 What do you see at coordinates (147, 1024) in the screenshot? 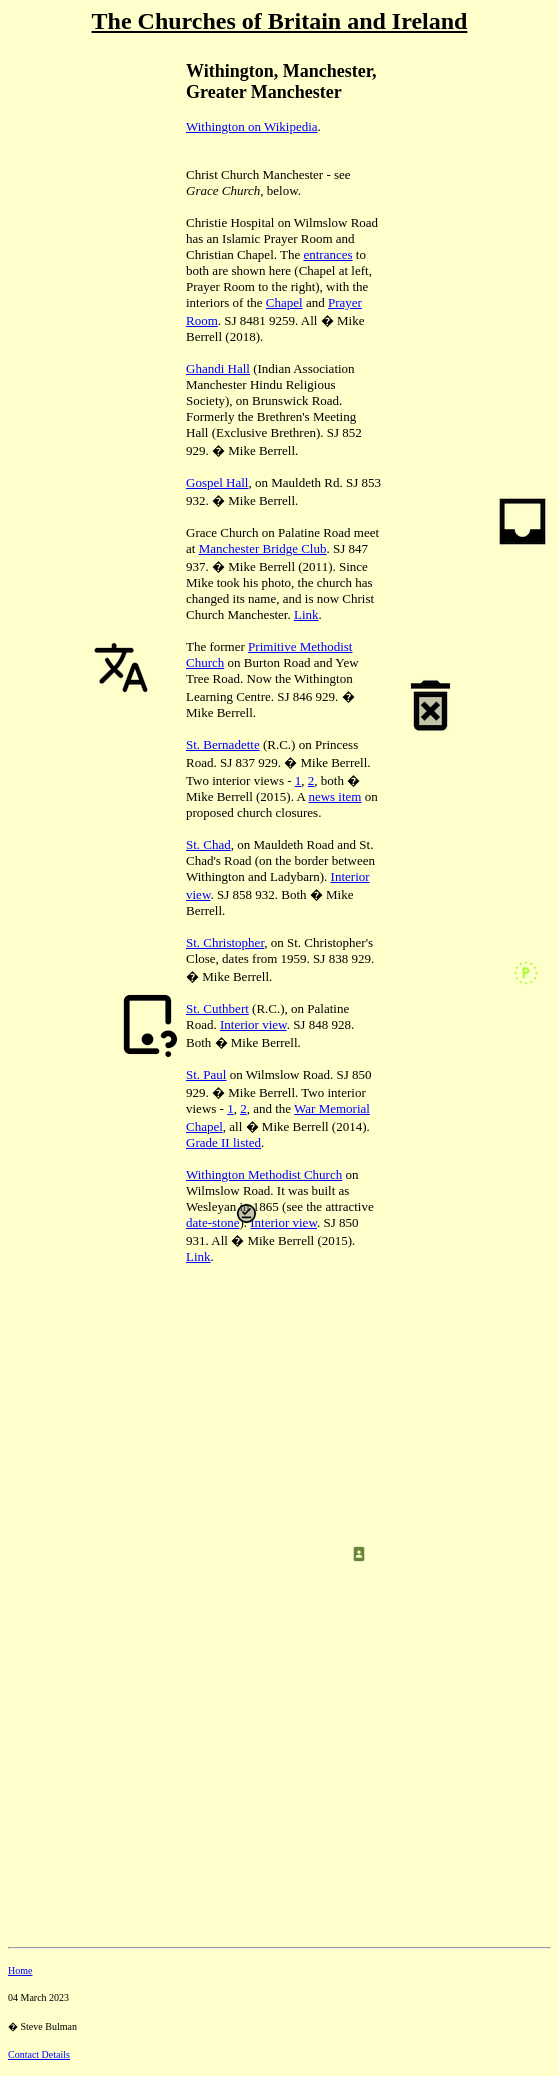
I see `tablet device help or support` at bounding box center [147, 1024].